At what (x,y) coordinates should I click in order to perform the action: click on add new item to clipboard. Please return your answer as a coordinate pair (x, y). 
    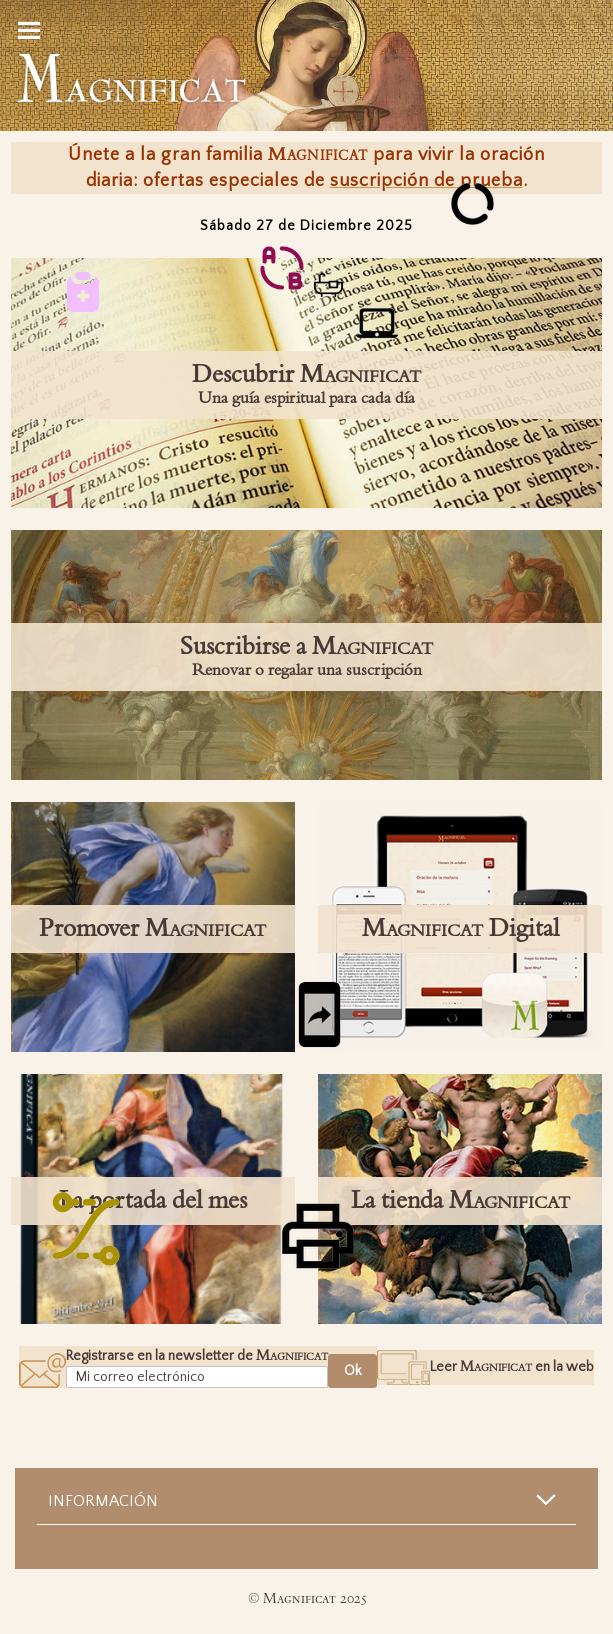
    Looking at the image, I should click on (83, 292).